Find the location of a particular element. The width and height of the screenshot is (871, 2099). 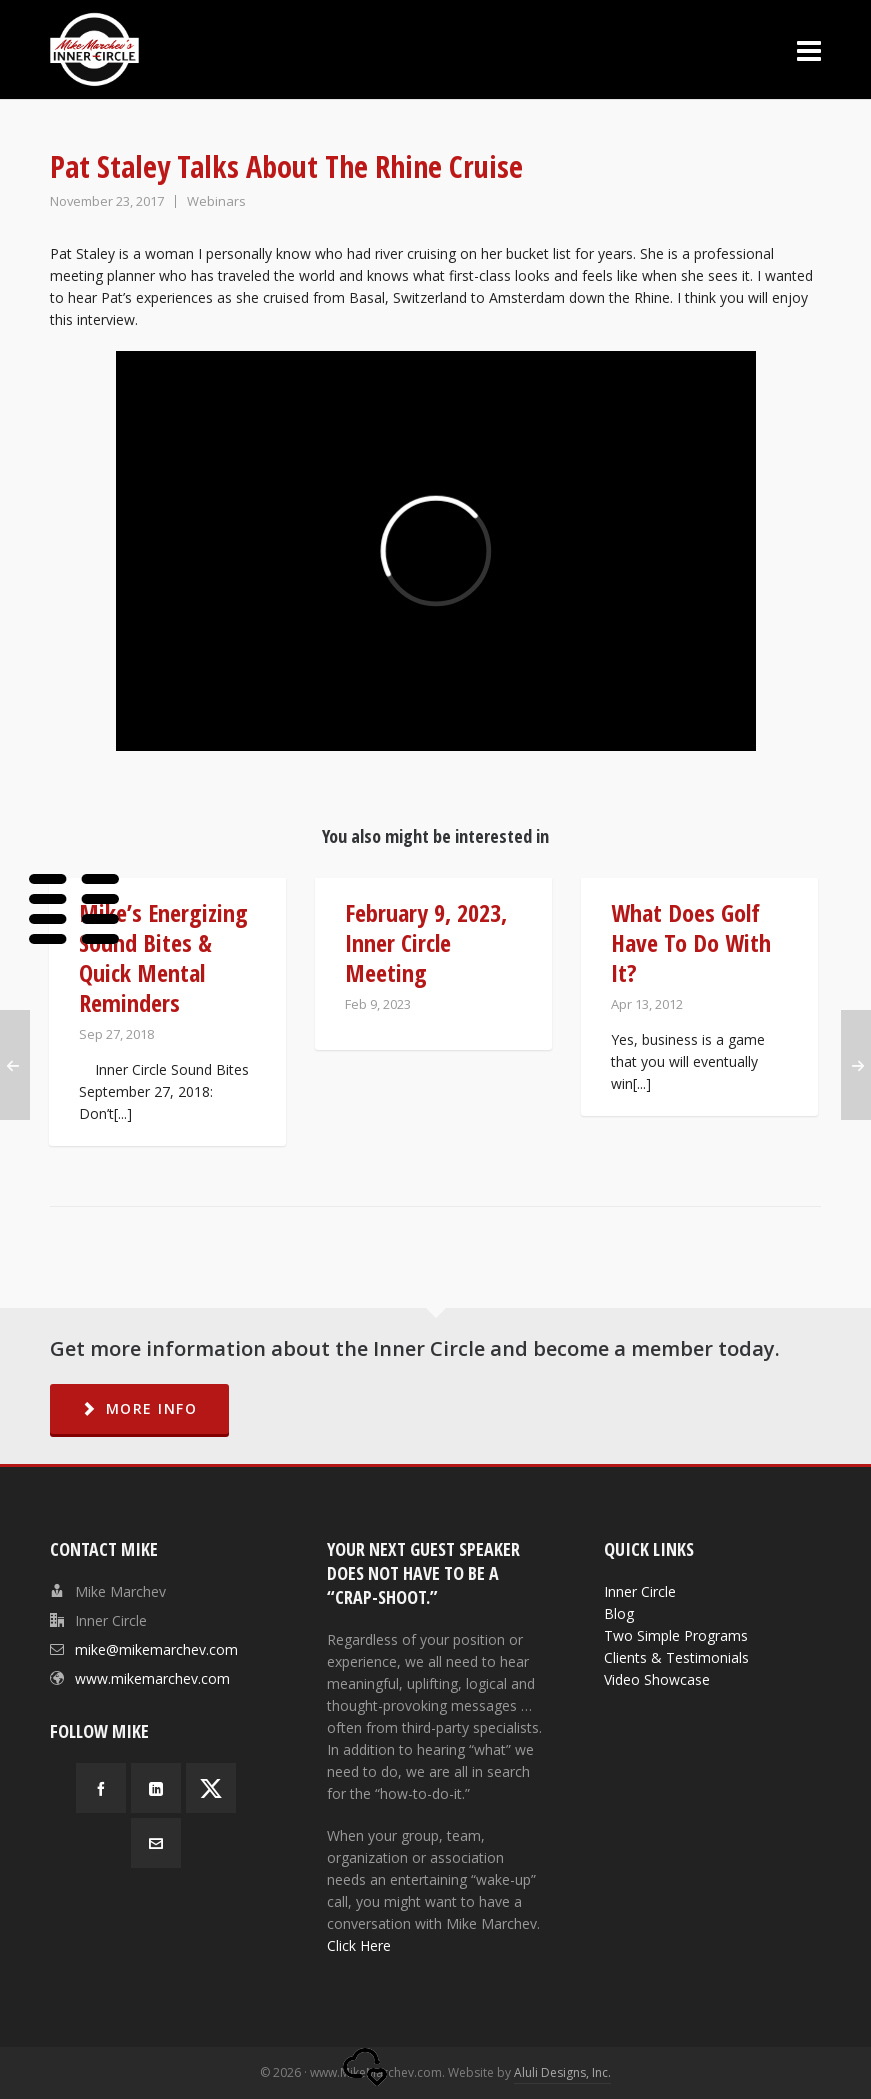

add to cloud favorites is located at coordinates (365, 2064).